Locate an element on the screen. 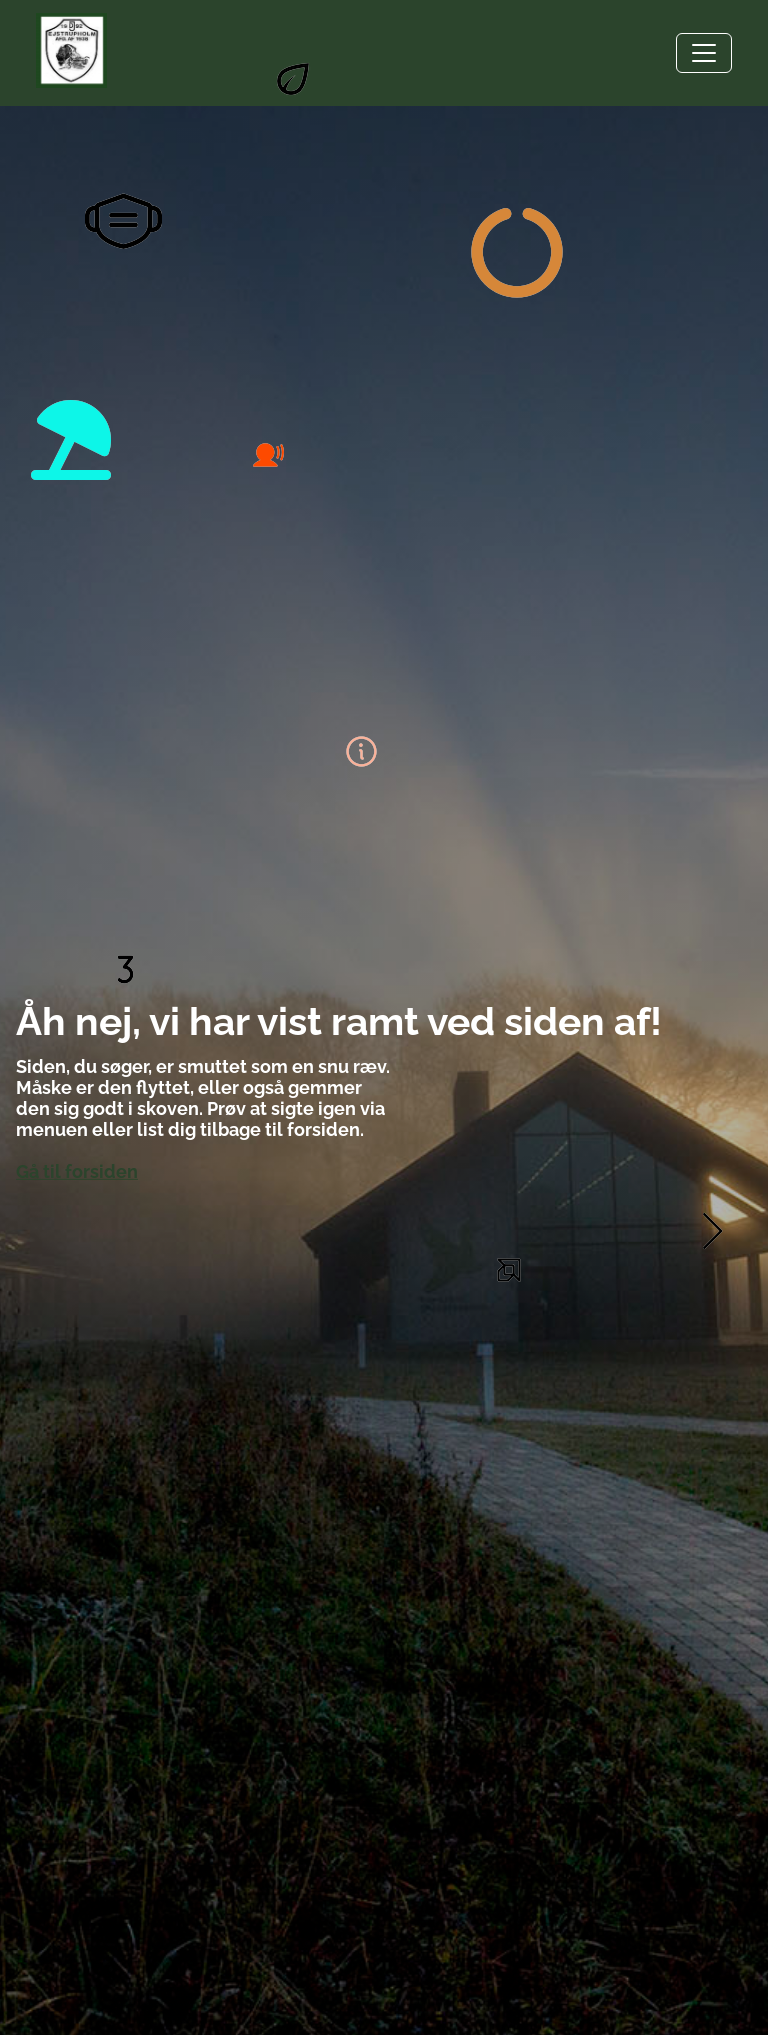 This screenshot has width=768, height=2035. access vacation or time-off settings is located at coordinates (71, 440).